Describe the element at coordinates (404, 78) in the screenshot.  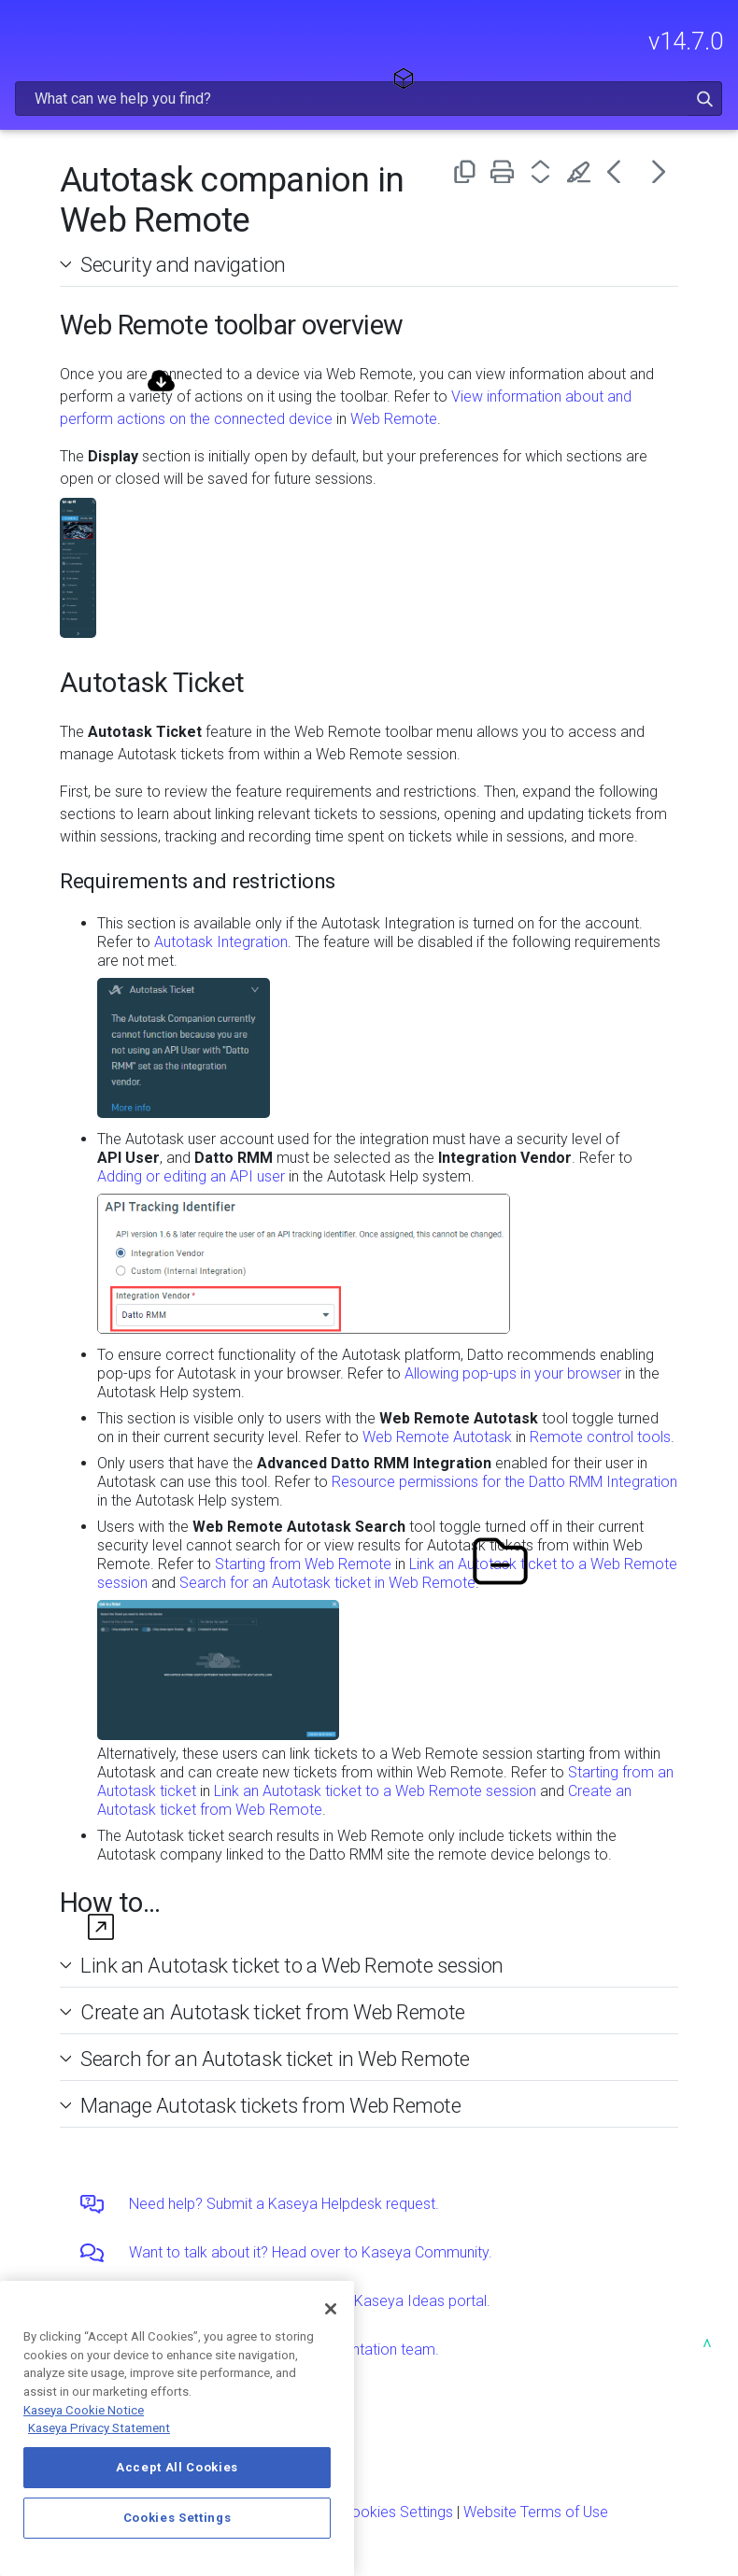
I see `view 3D model or object` at that location.